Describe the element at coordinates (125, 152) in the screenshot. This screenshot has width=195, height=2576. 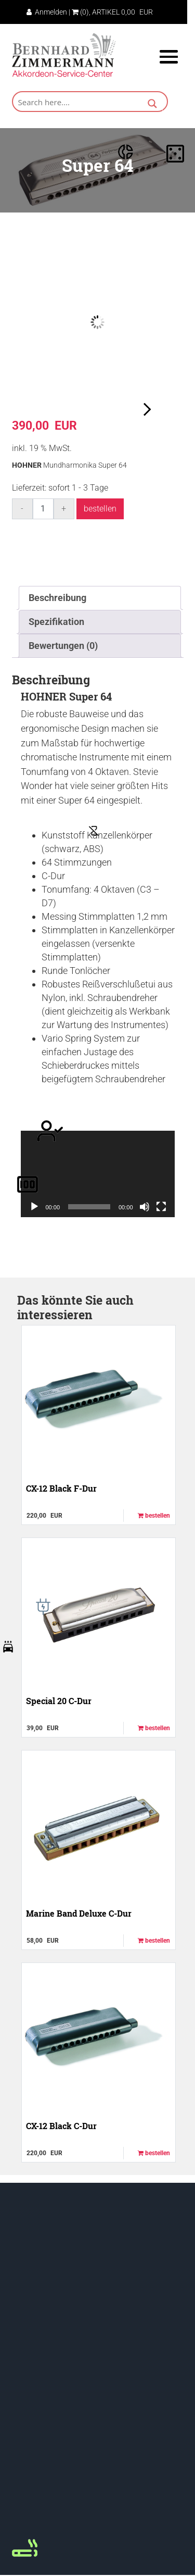
I see `view analytics or statistics breakdown` at that location.